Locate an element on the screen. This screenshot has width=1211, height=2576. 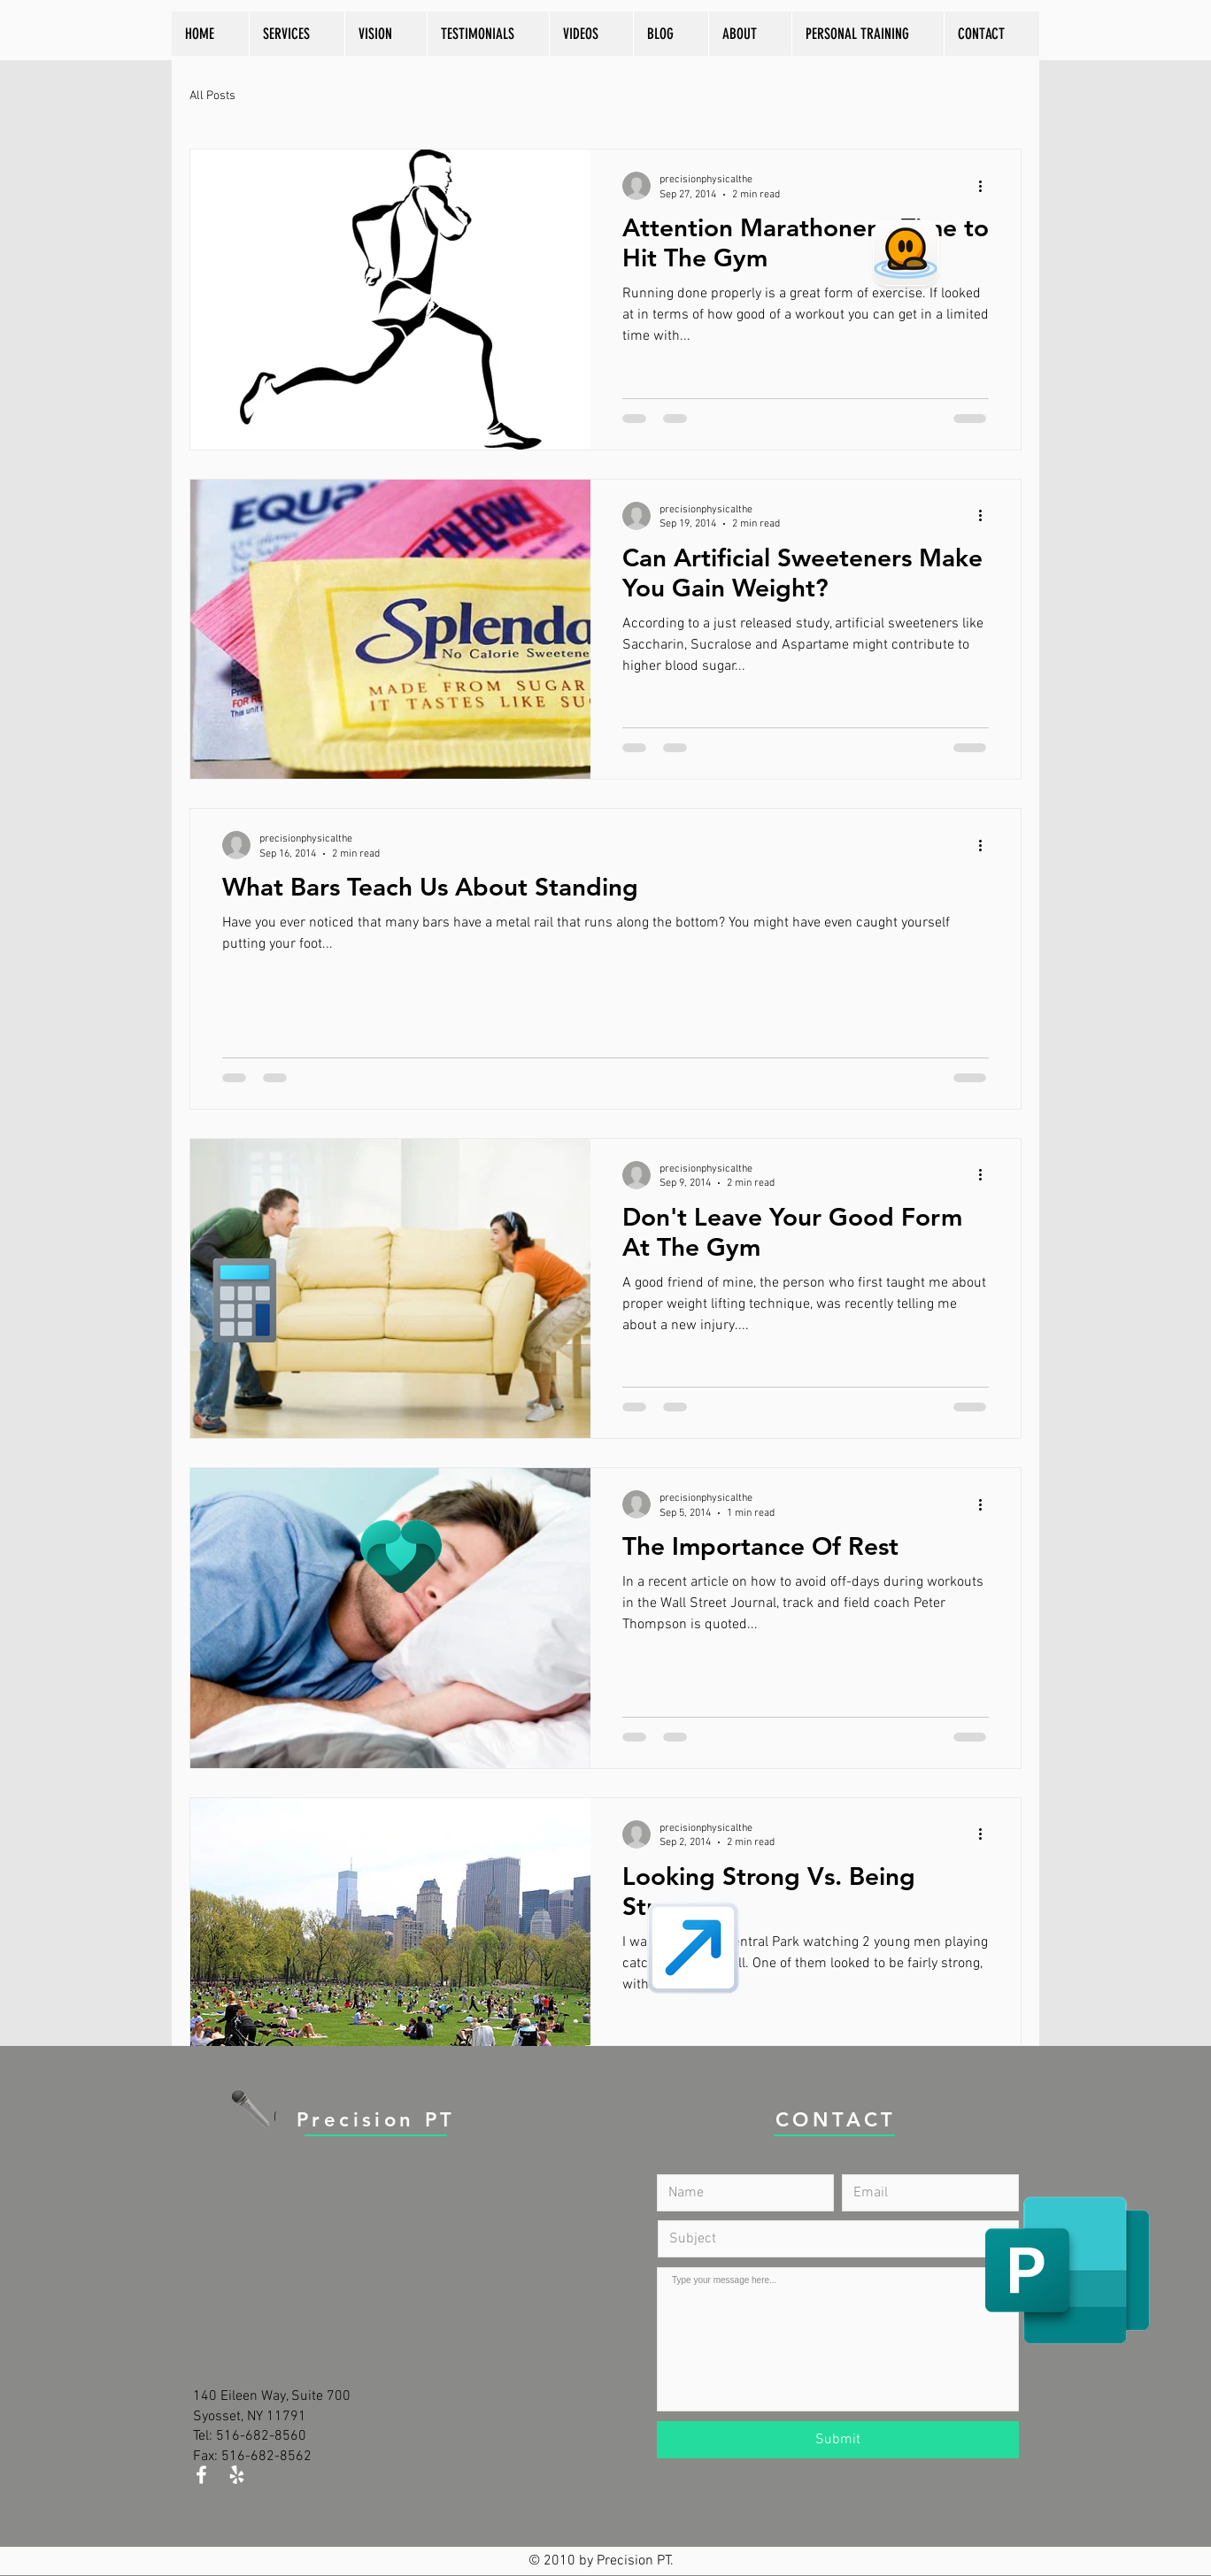
indicates a shortcut to another file or application is located at coordinates (693, 1948).